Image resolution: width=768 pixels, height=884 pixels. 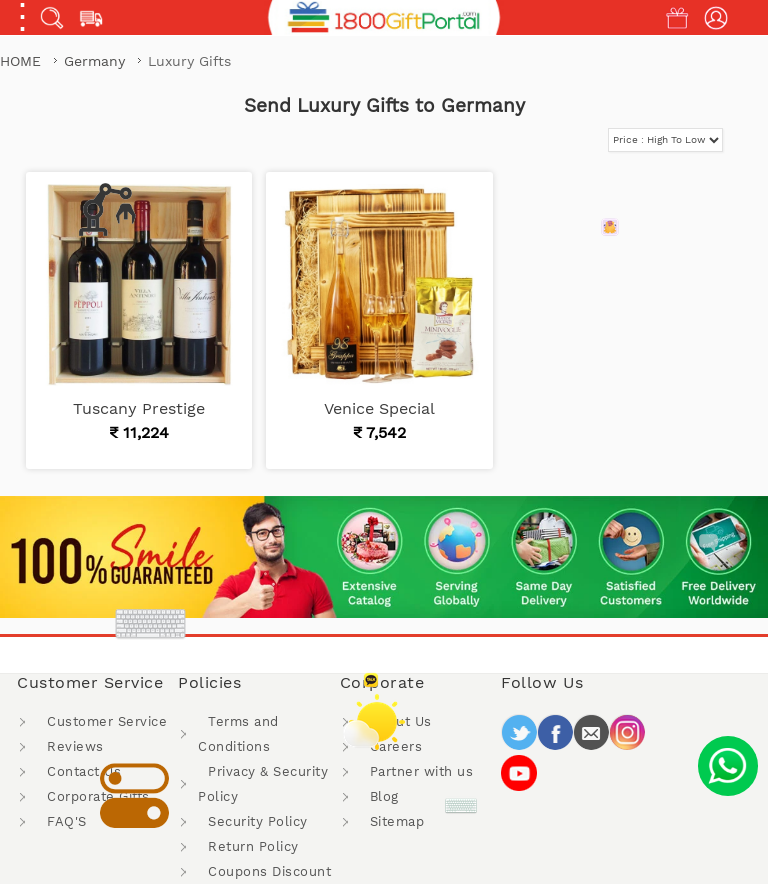 What do you see at coordinates (134, 793) in the screenshot?
I see `access system tweaks and customization settings` at bounding box center [134, 793].